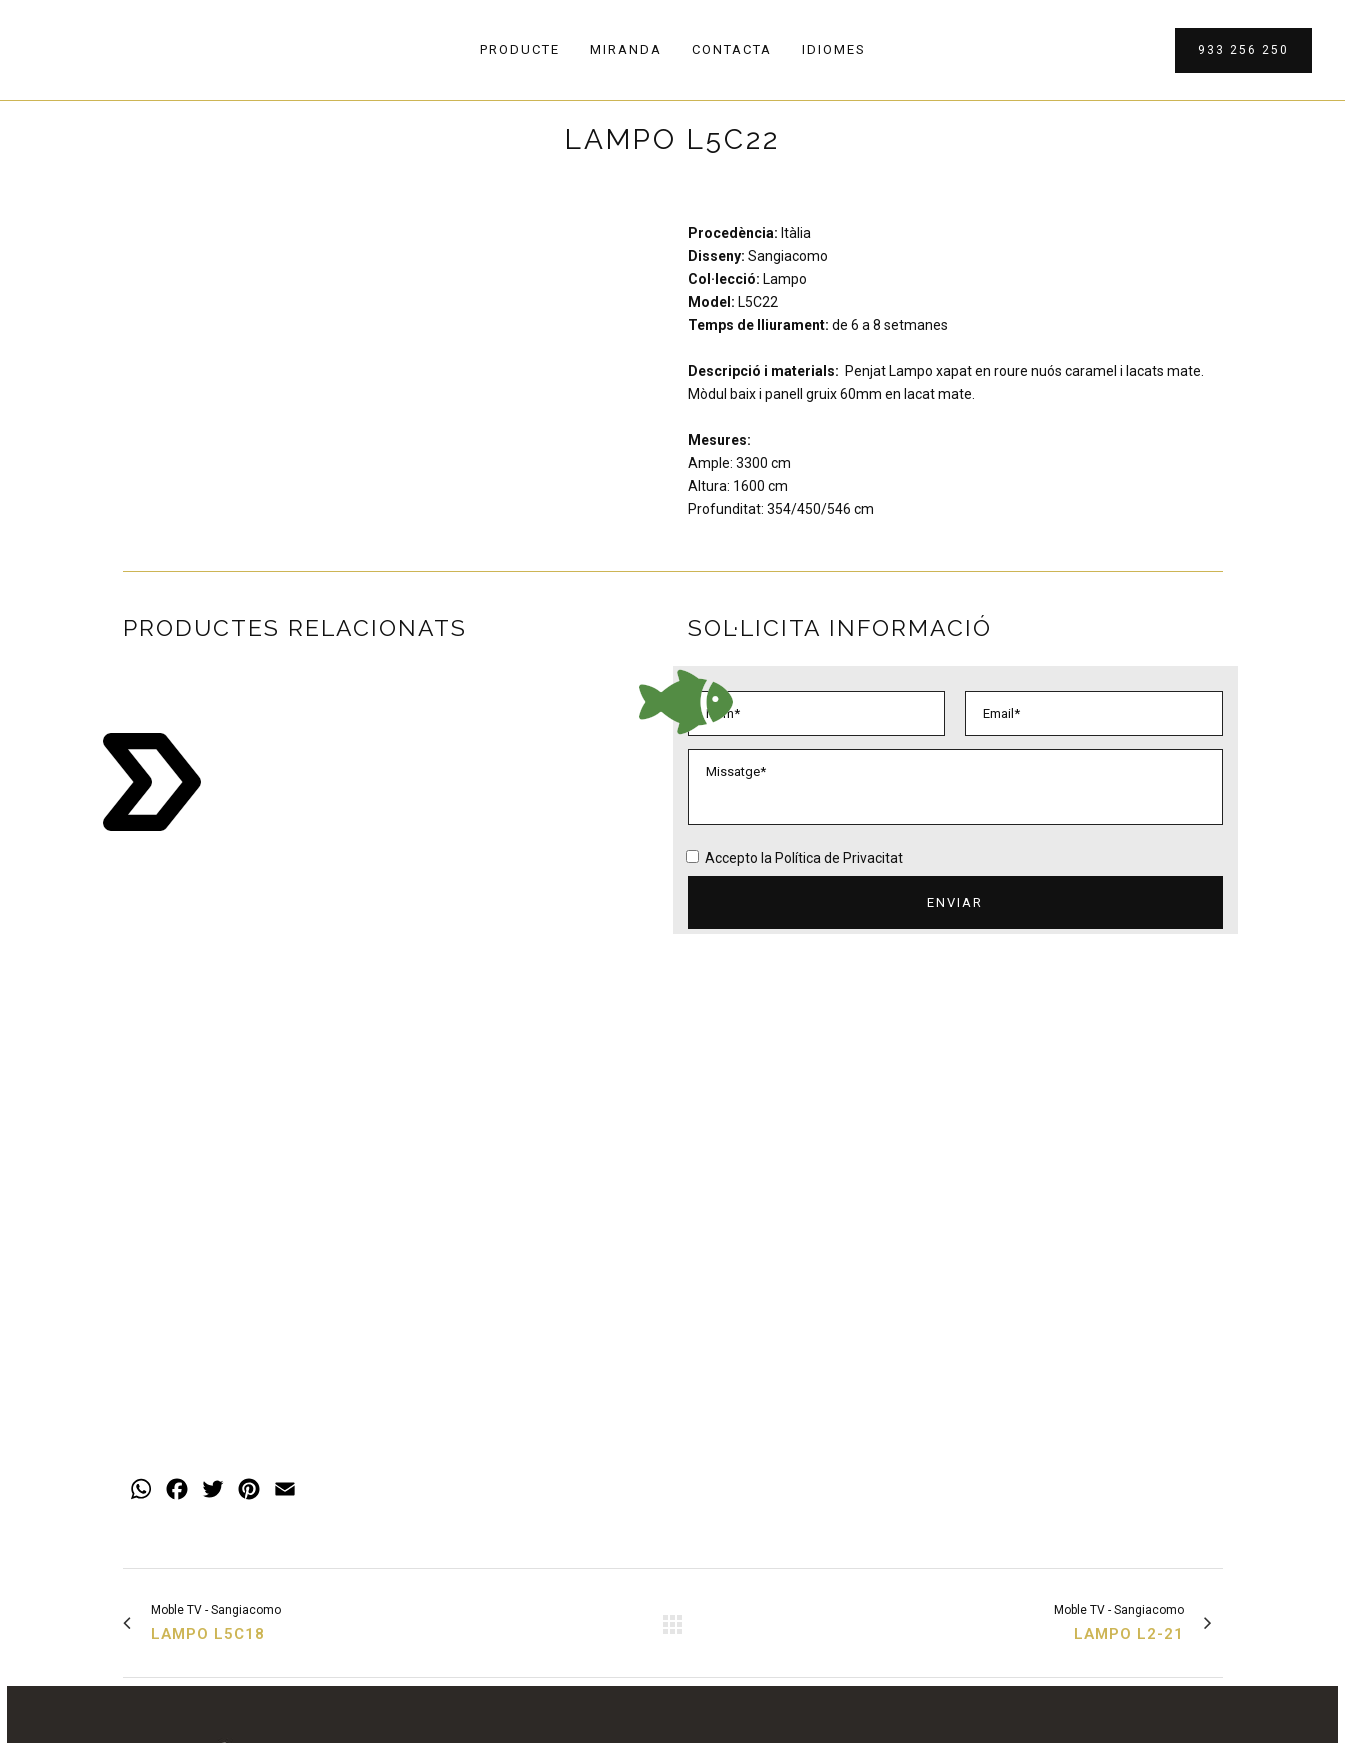 This screenshot has width=1345, height=1743. Describe the element at coordinates (152, 782) in the screenshot. I see `navigate to the next item or step` at that location.